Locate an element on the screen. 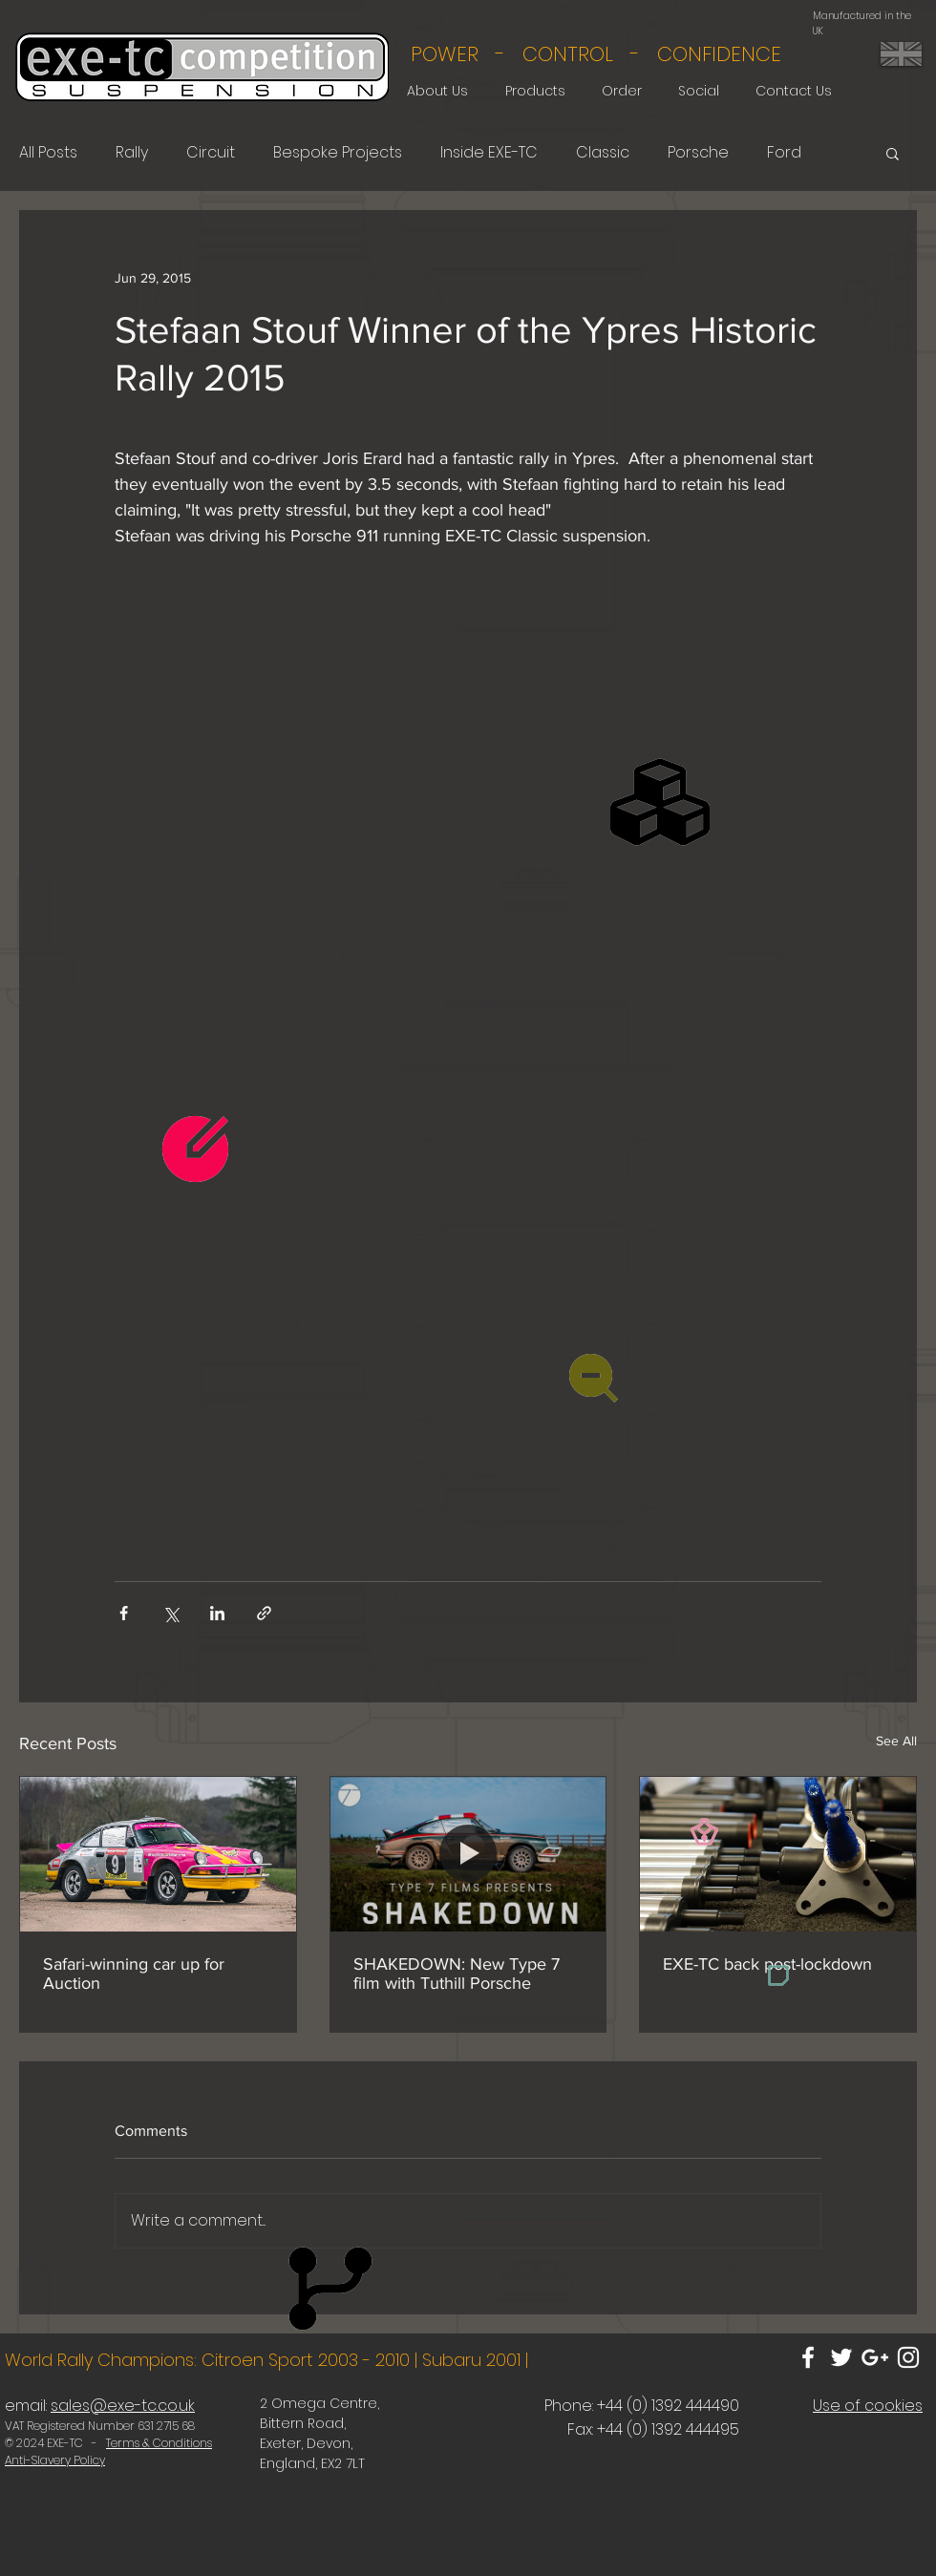  browse jewelry or accessories is located at coordinates (704, 1832).